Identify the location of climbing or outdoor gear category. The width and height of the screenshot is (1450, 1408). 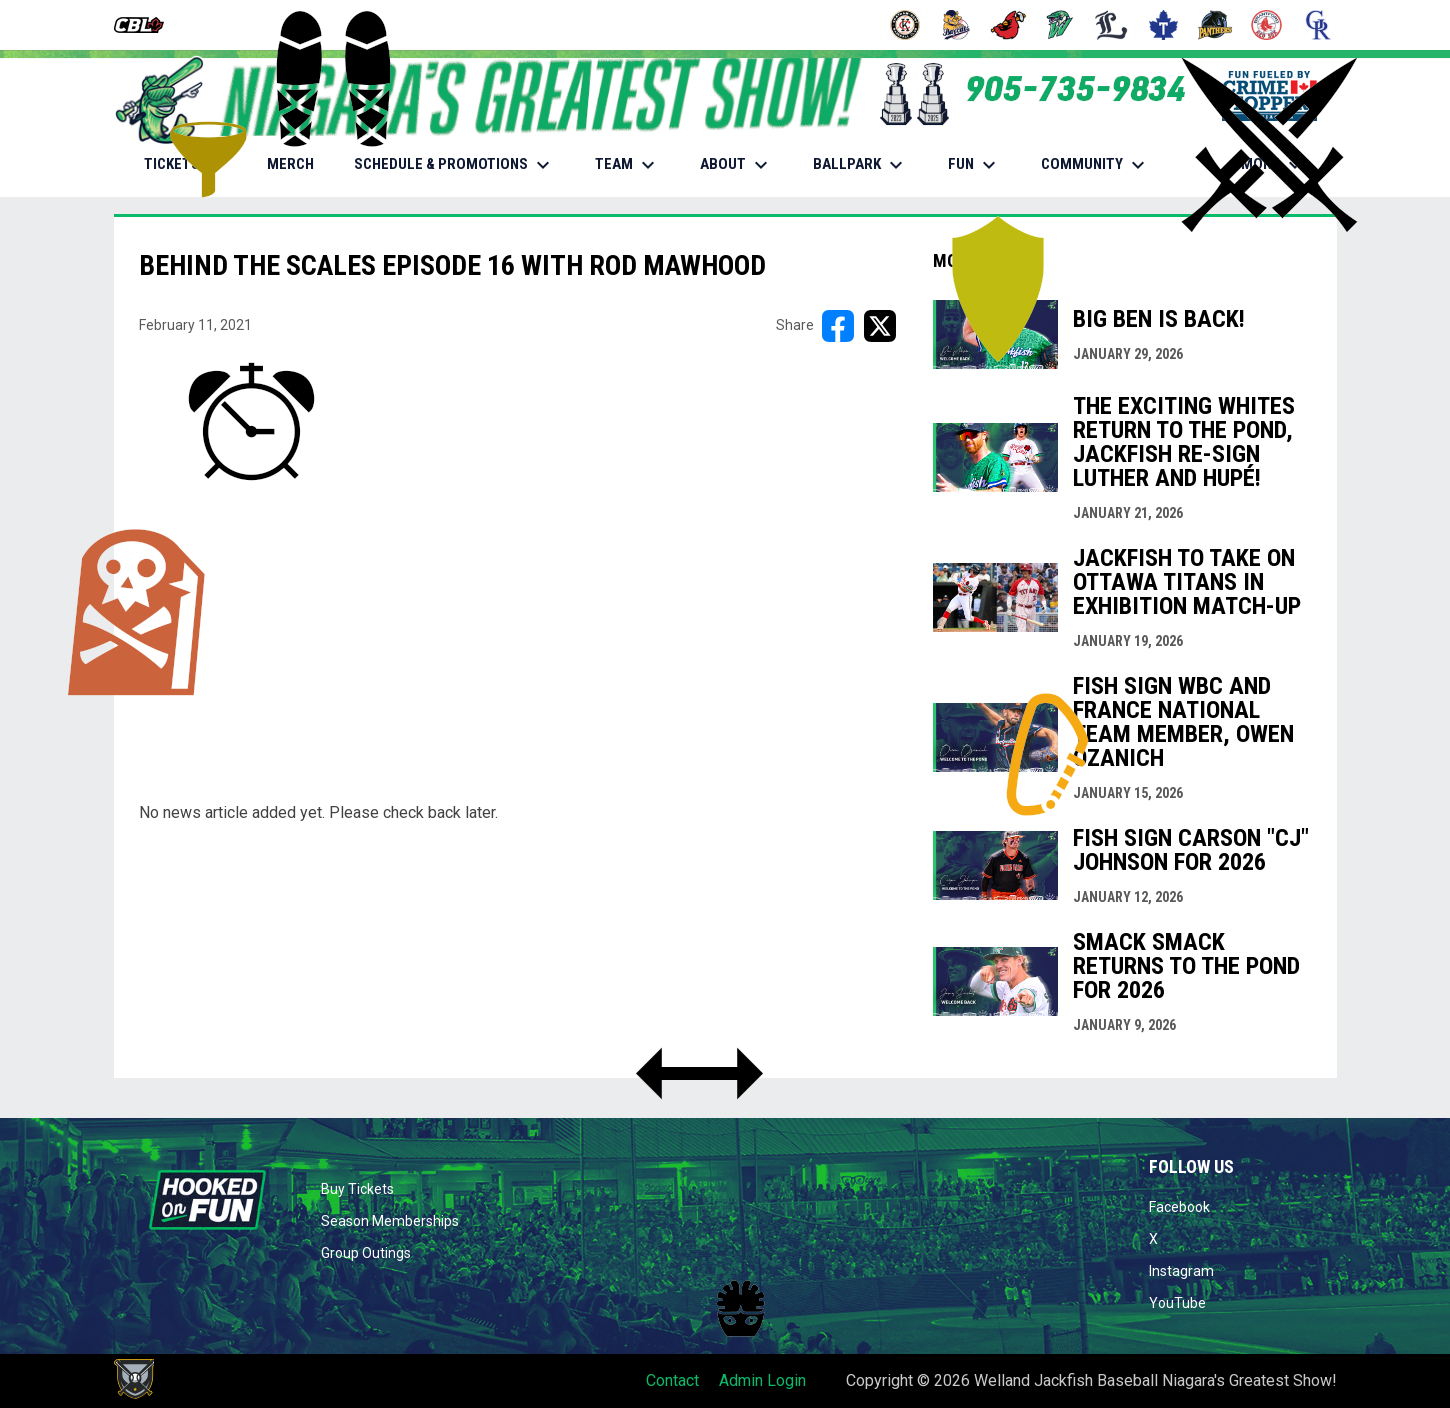
(1047, 754).